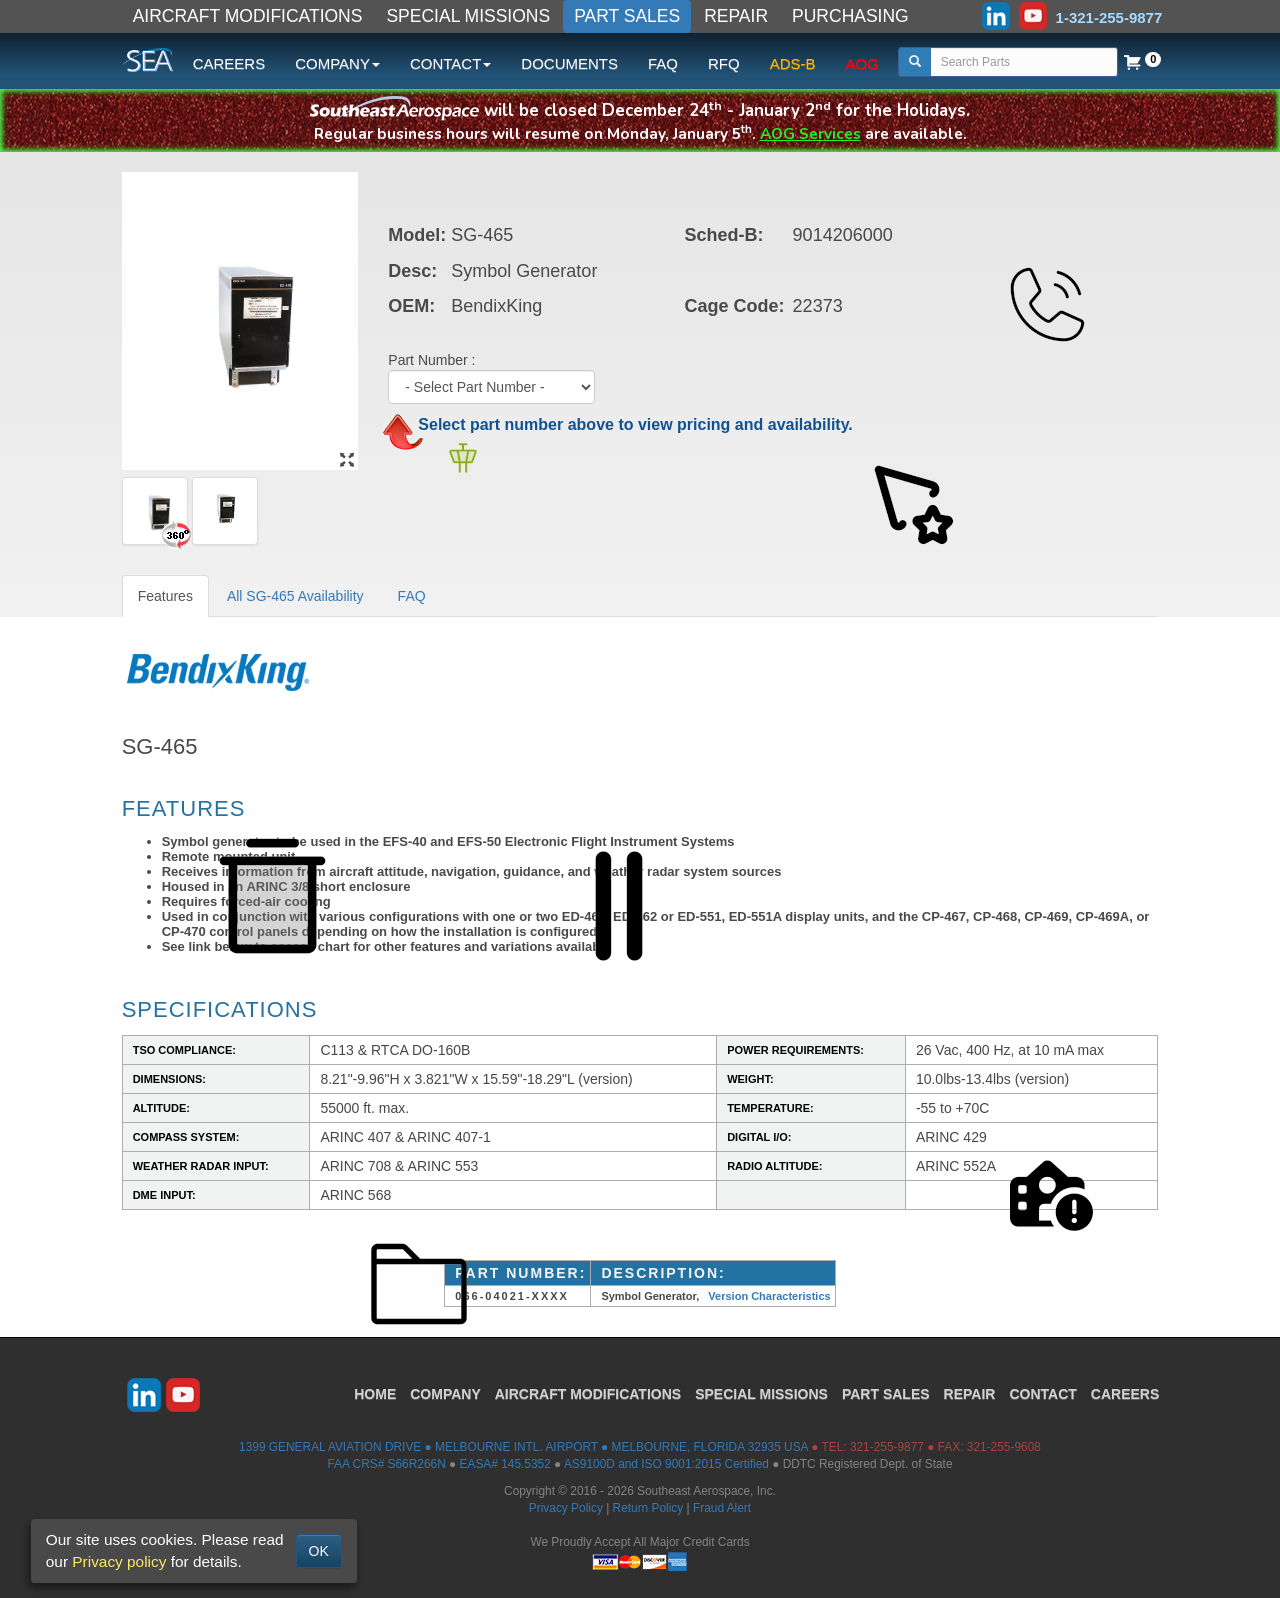 This screenshot has width=1280, height=1598. I want to click on make a phone call, so click(1049, 303).